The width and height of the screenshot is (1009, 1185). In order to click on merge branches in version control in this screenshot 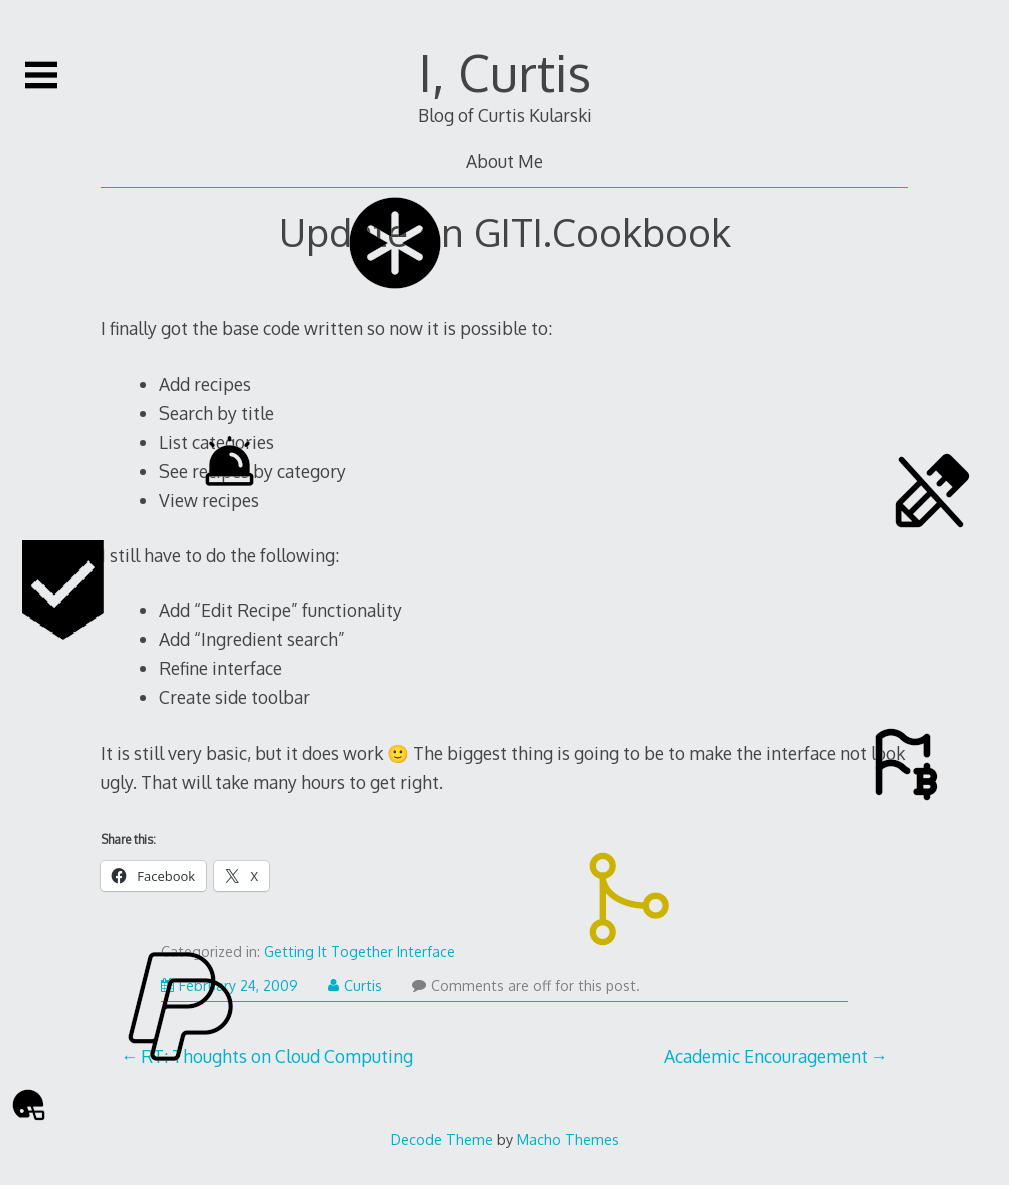, I will do `click(629, 899)`.